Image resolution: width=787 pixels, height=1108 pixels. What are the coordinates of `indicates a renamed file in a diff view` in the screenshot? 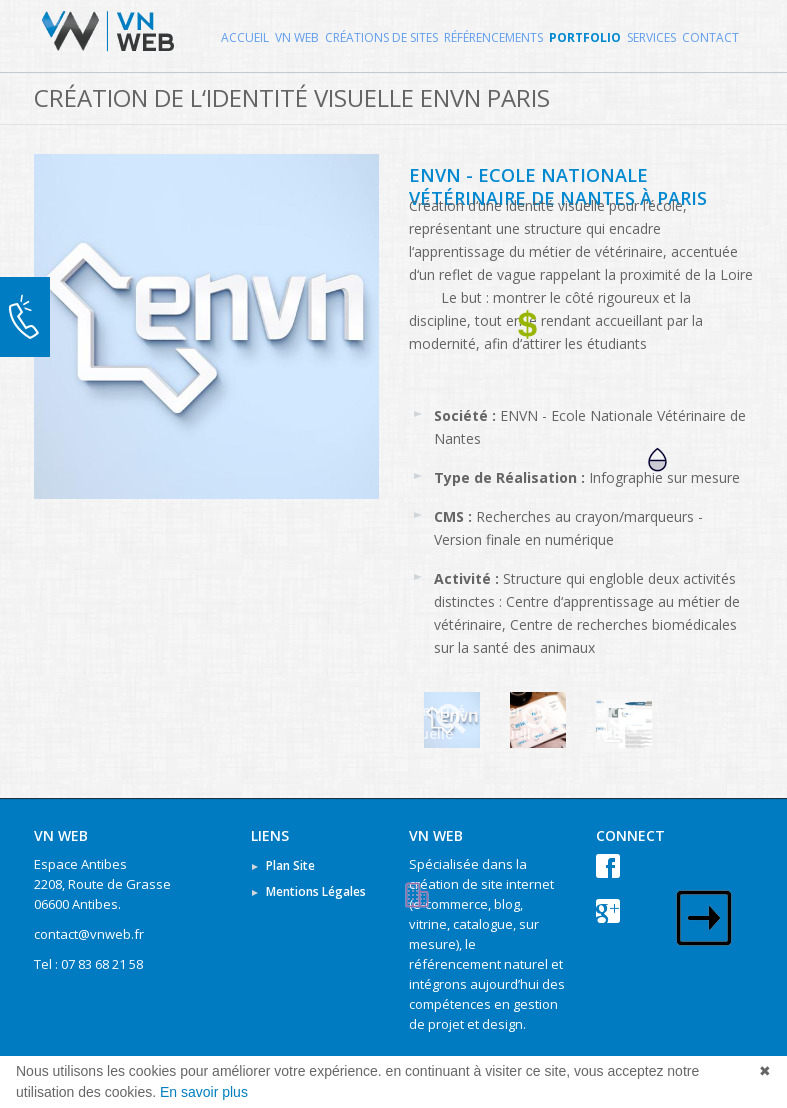 It's located at (704, 918).